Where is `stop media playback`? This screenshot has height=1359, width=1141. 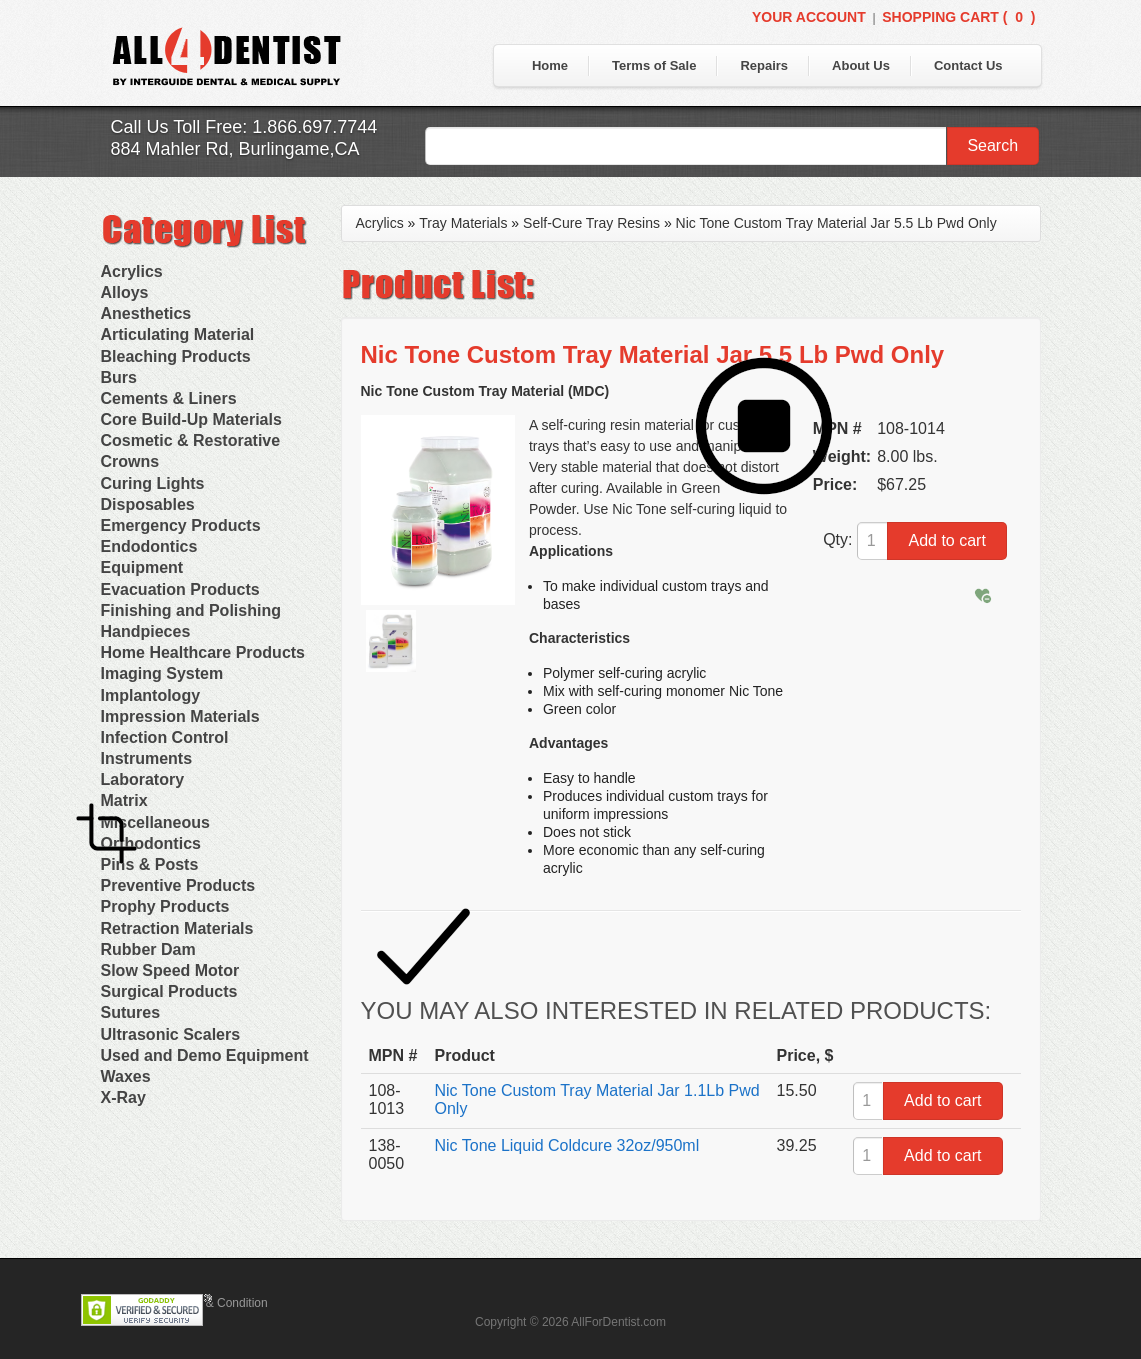
stop media playback is located at coordinates (764, 426).